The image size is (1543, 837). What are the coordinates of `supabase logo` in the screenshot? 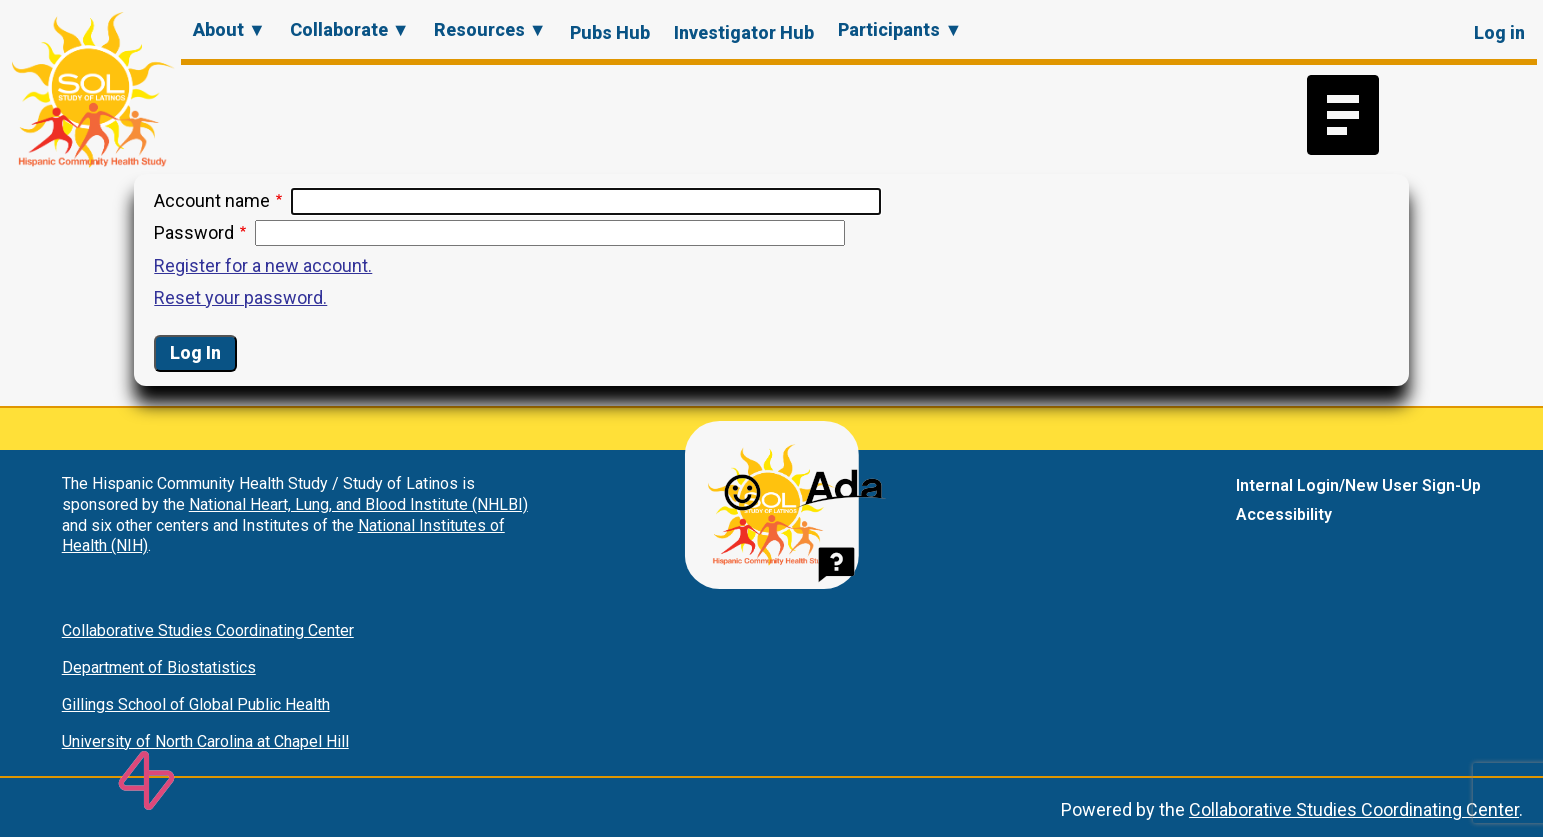 It's located at (146, 780).